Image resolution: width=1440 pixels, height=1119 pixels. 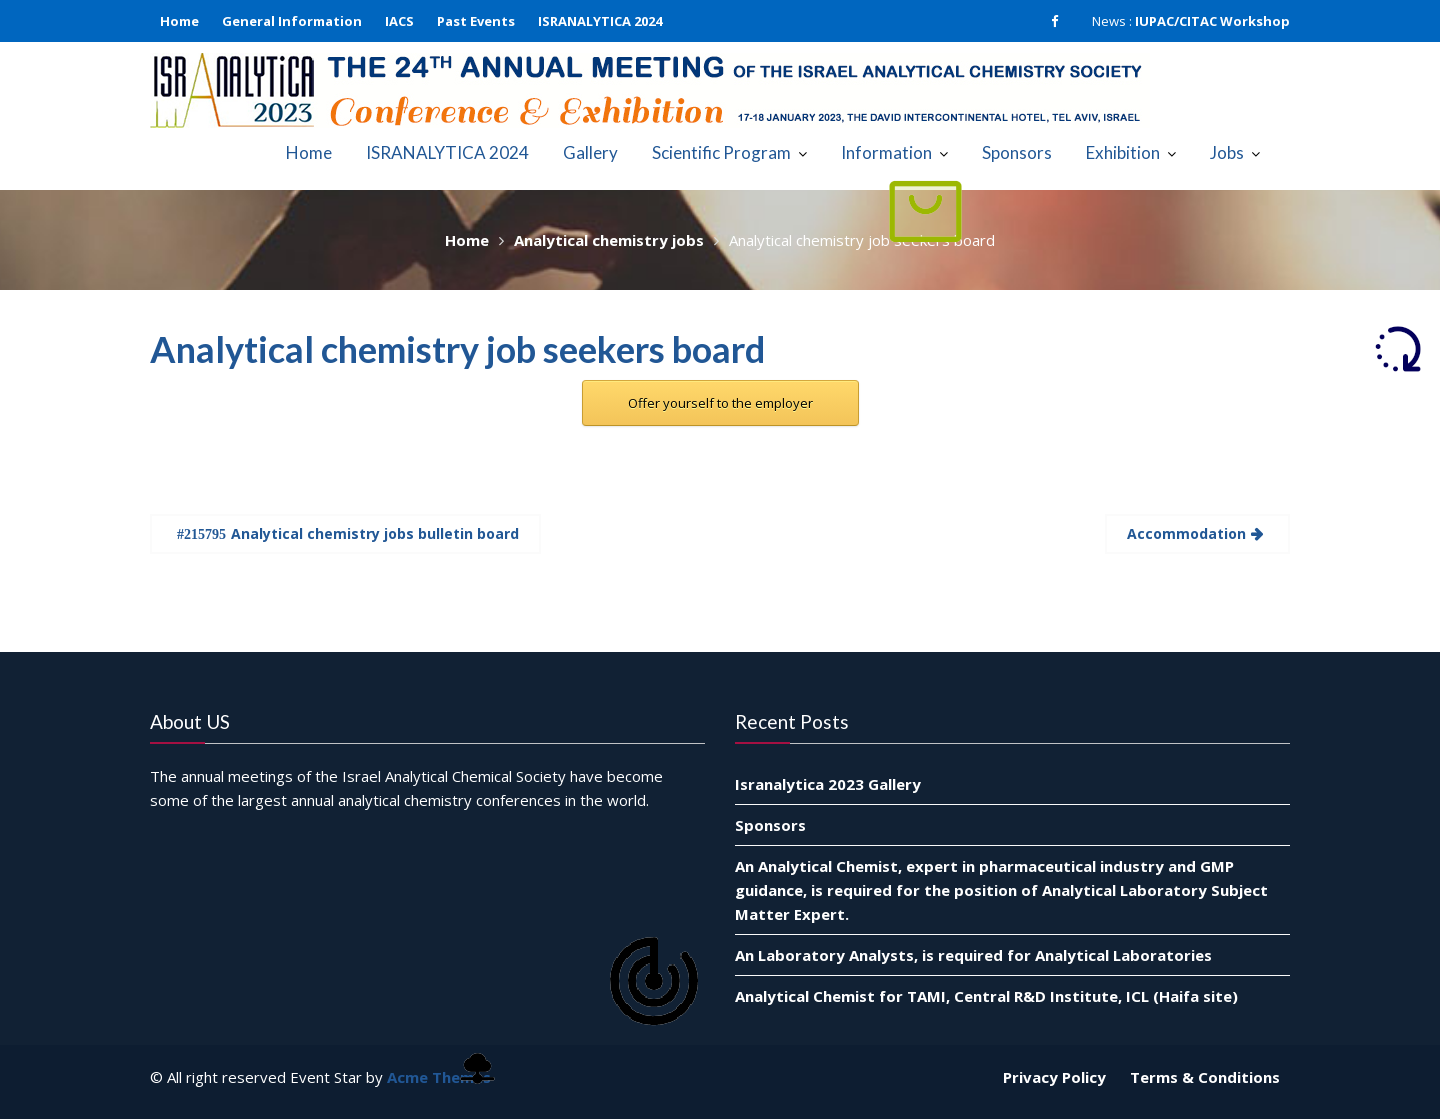 I want to click on view your shopping bag, so click(x=925, y=211).